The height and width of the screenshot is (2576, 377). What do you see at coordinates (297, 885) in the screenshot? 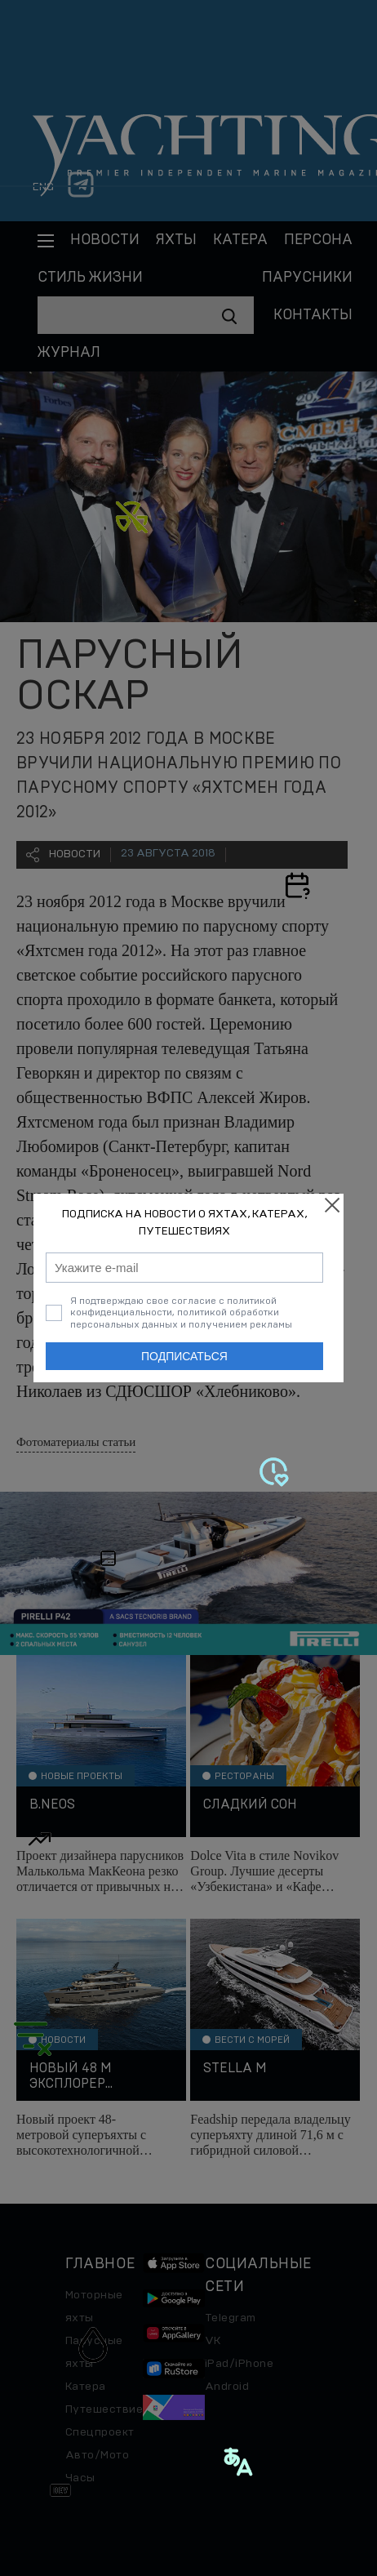
I see `check for unconfirmed or pending events` at bounding box center [297, 885].